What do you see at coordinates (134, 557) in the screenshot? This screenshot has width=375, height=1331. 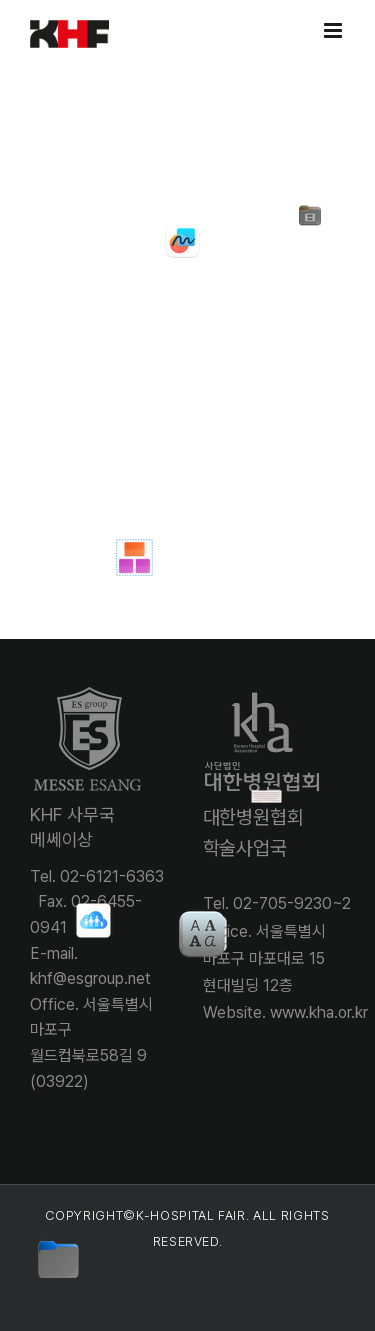 I see `select all items in the current view` at bounding box center [134, 557].